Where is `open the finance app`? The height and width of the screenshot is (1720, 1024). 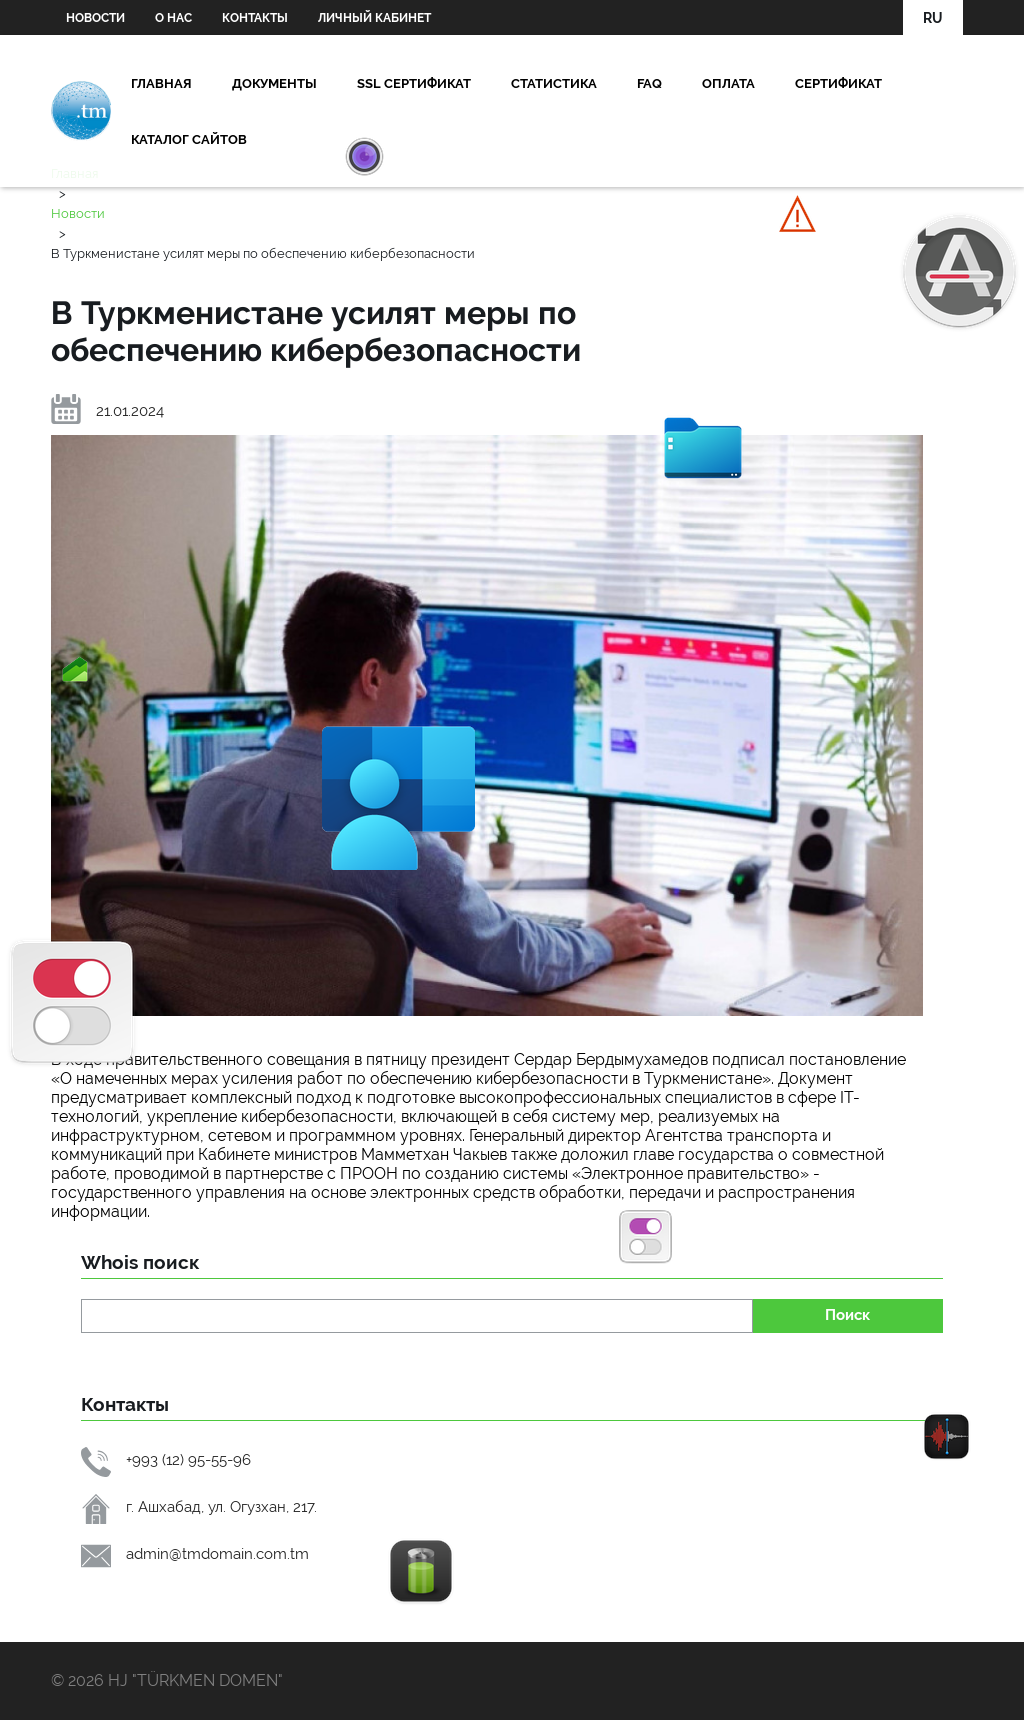
open the finance app is located at coordinates (75, 669).